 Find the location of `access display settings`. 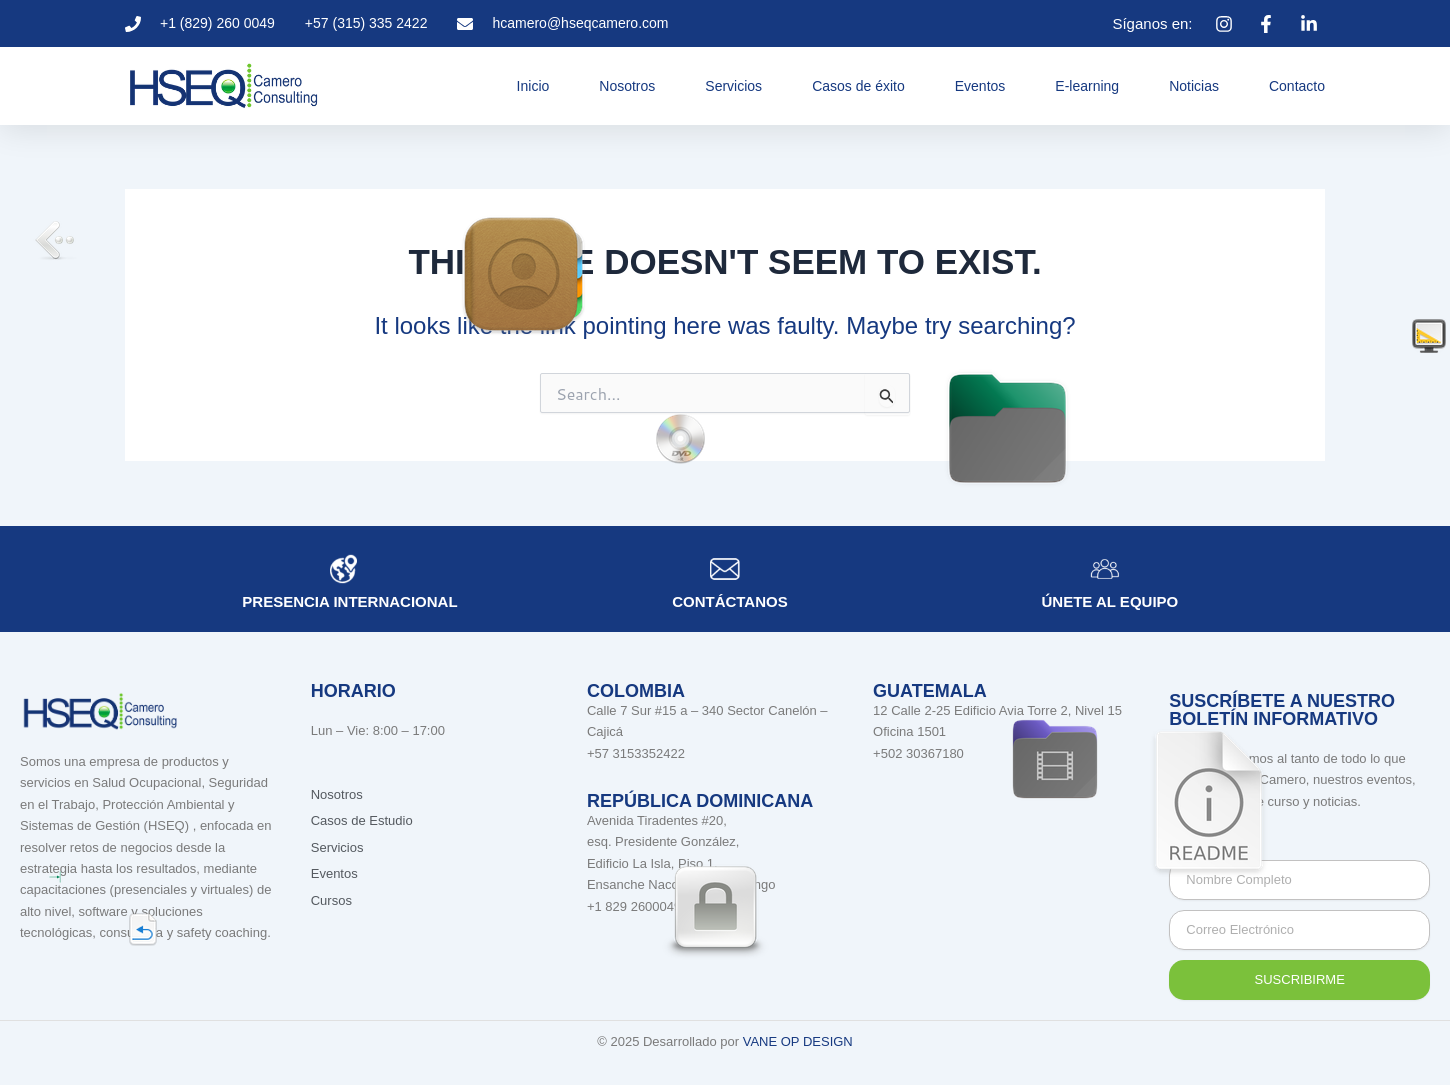

access display settings is located at coordinates (1429, 336).